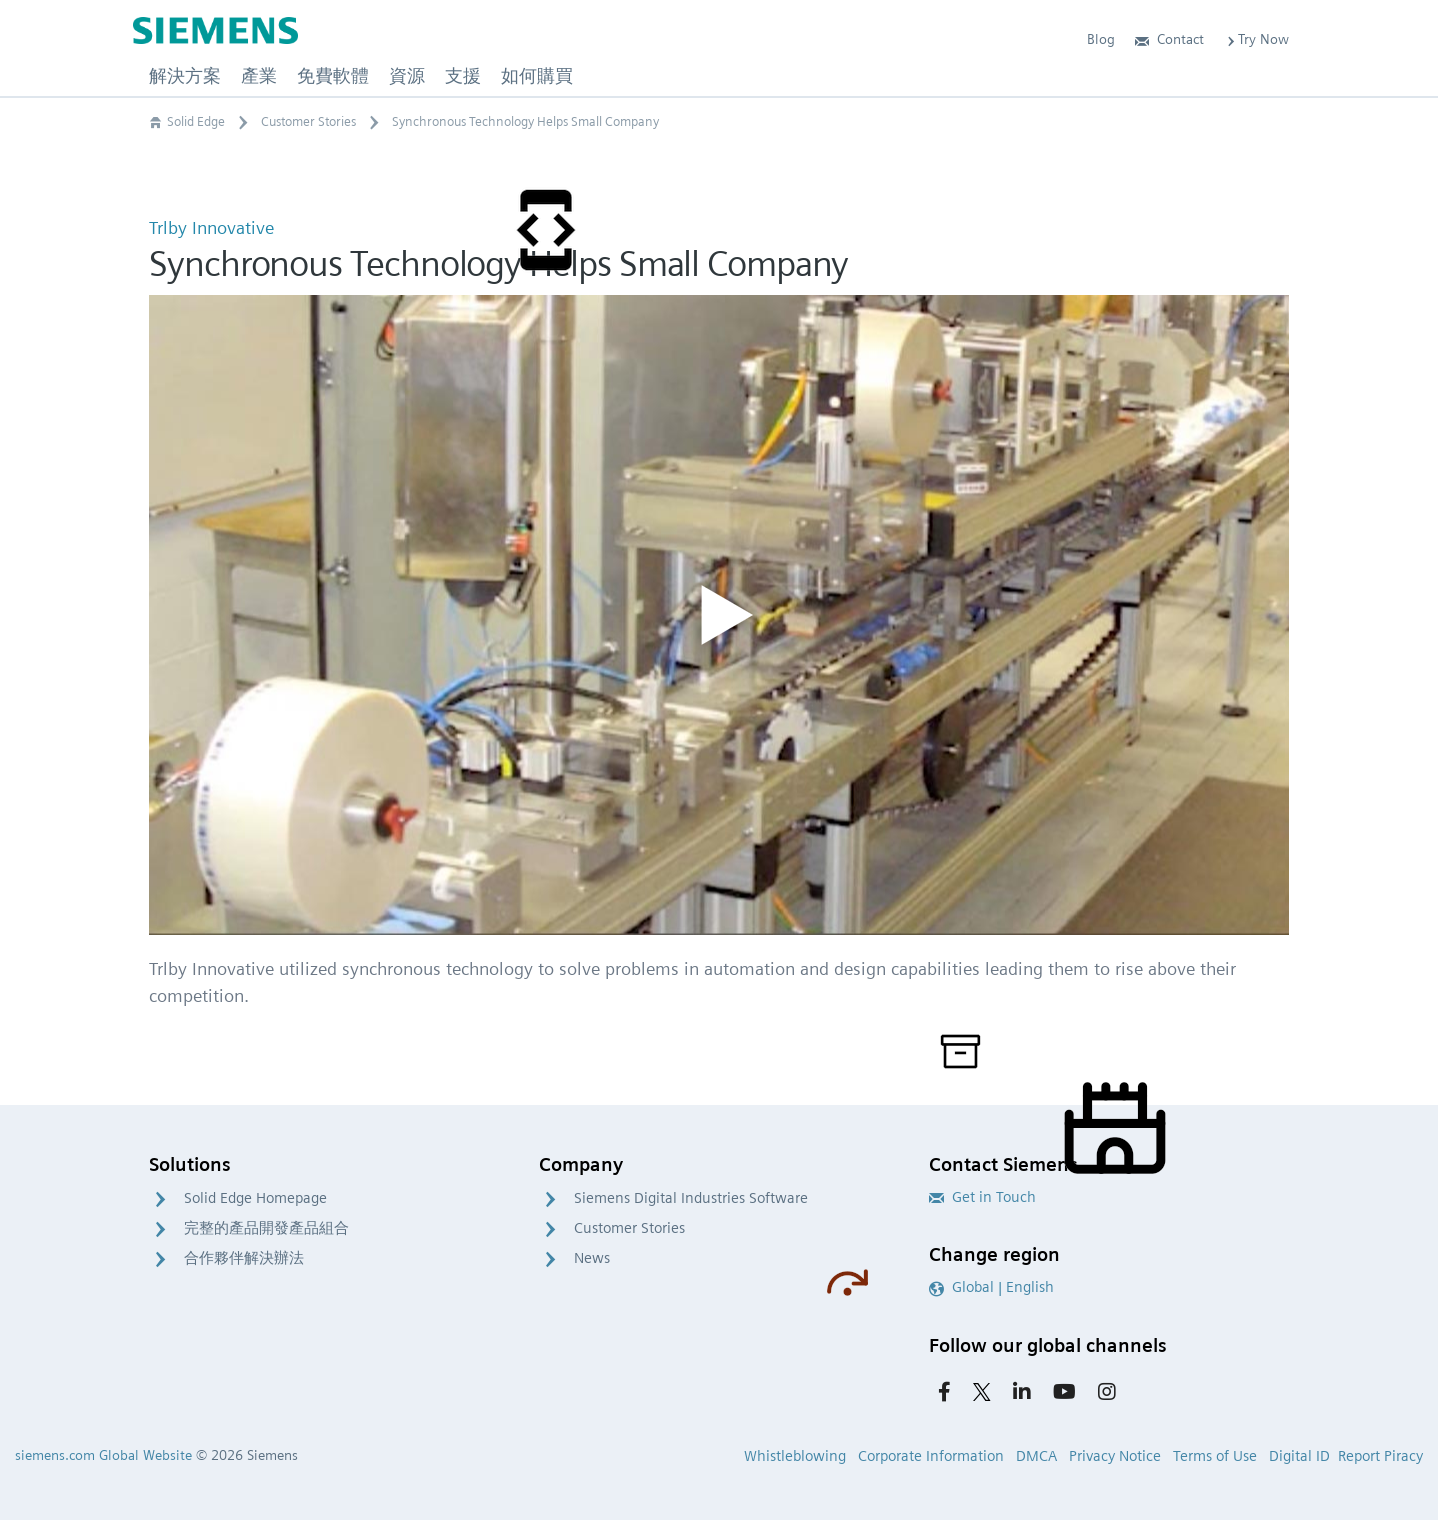 Image resolution: width=1438 pixels, height=1520 pixels. What do you see at coordinates (847, 1281) in the screenshot?
I see `redo action with active state indicator` at bounding box center [847, 1281].